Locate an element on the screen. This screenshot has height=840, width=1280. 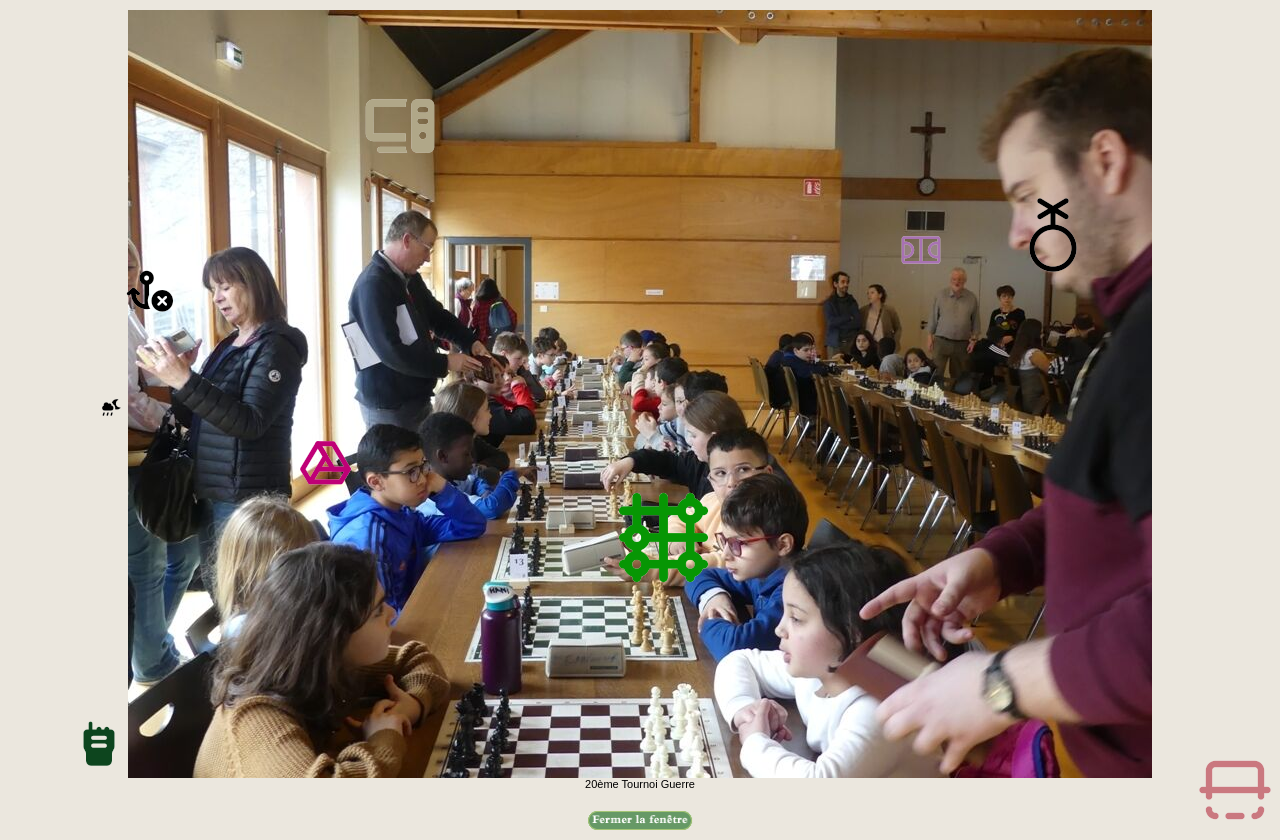
toggle horizontal layout or orientation is located at coordinates (1235, 790).